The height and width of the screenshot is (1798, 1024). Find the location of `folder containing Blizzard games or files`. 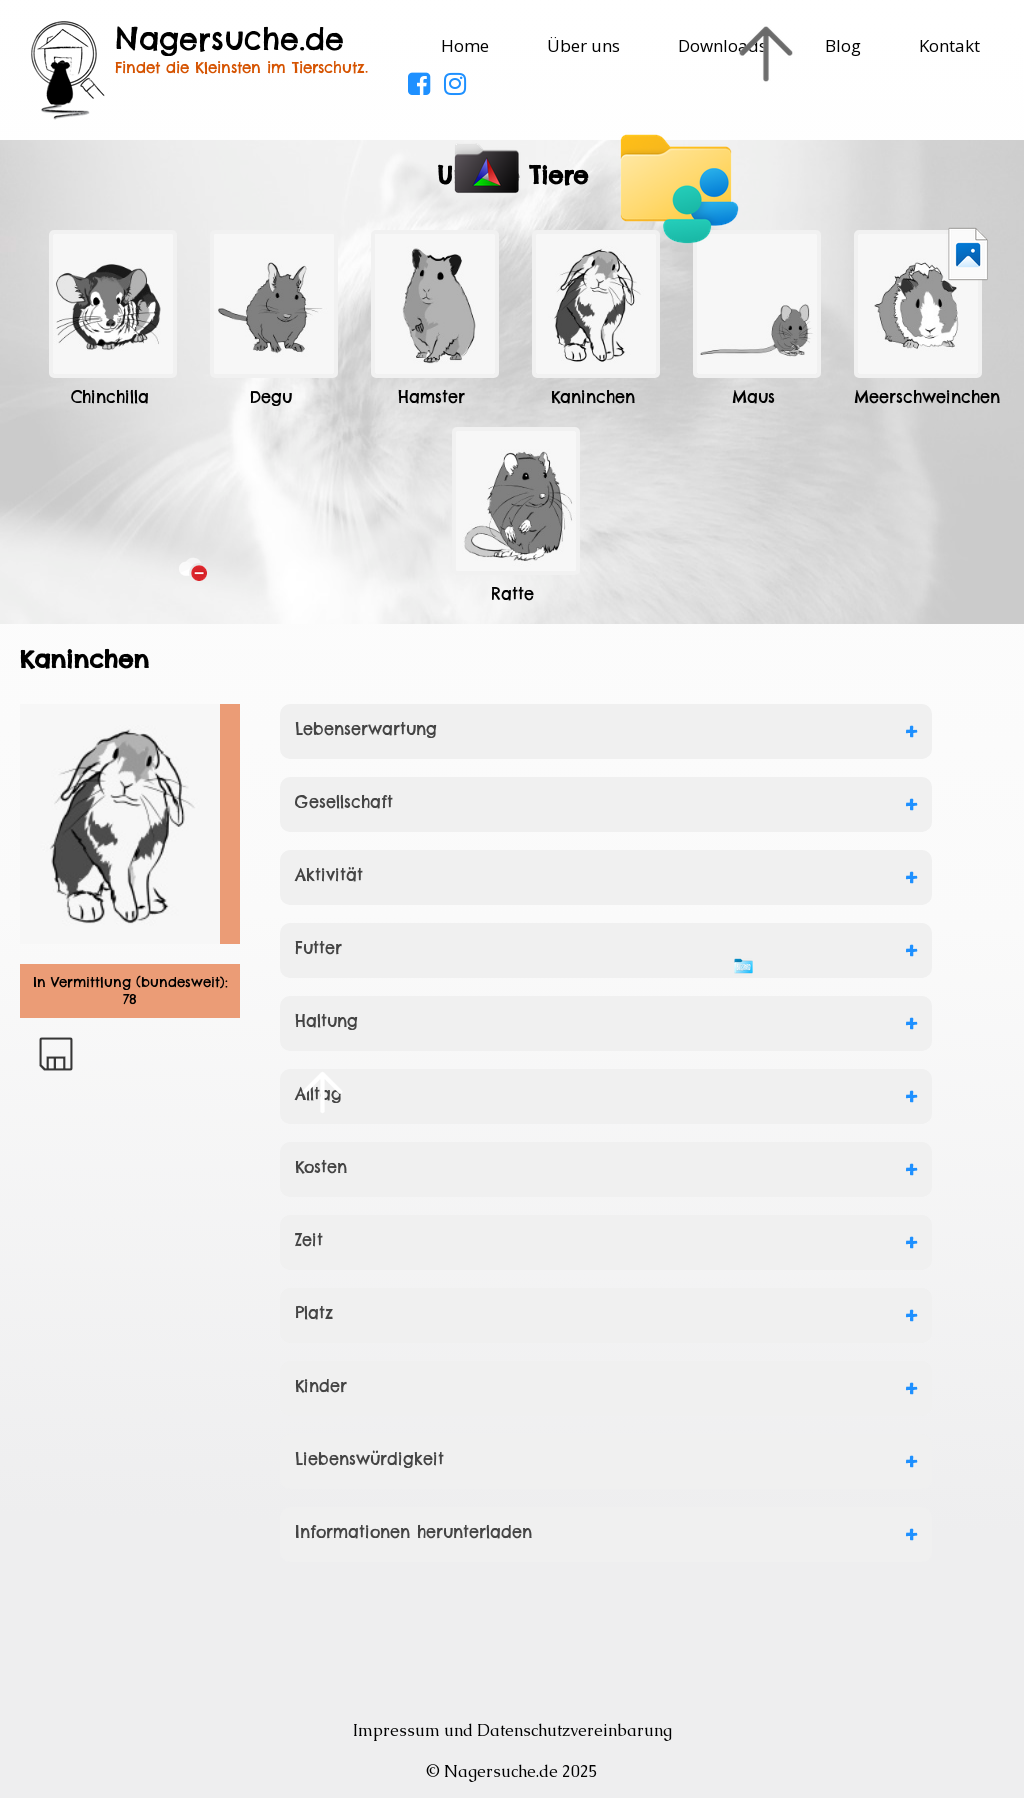

folder containing Blizzard games or files is located at coordinates (743, 966).